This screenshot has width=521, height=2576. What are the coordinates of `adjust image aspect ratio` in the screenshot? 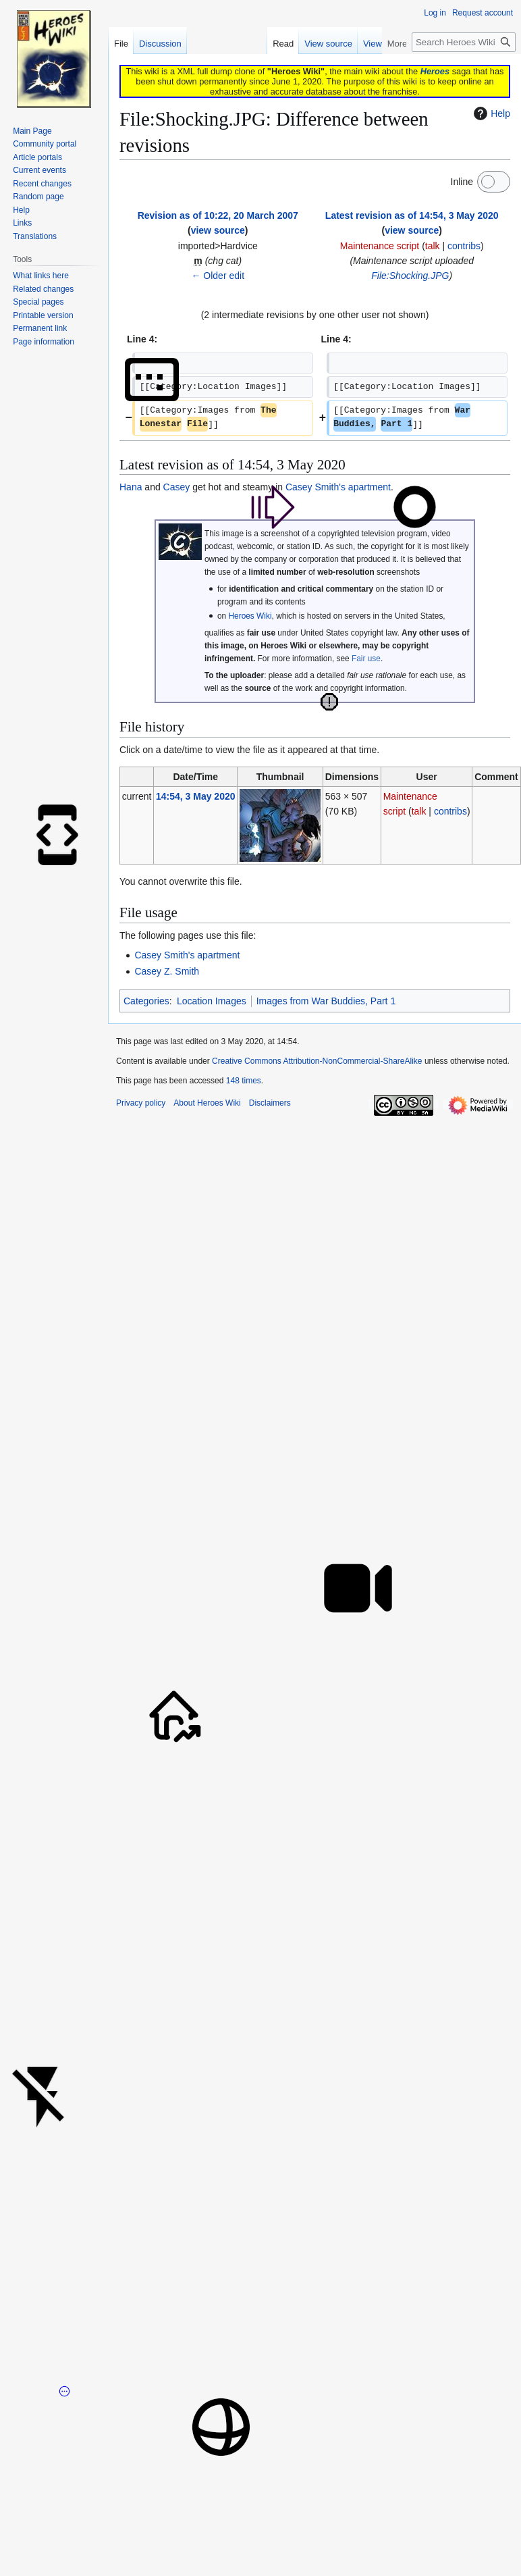 It's located at (152, 380).